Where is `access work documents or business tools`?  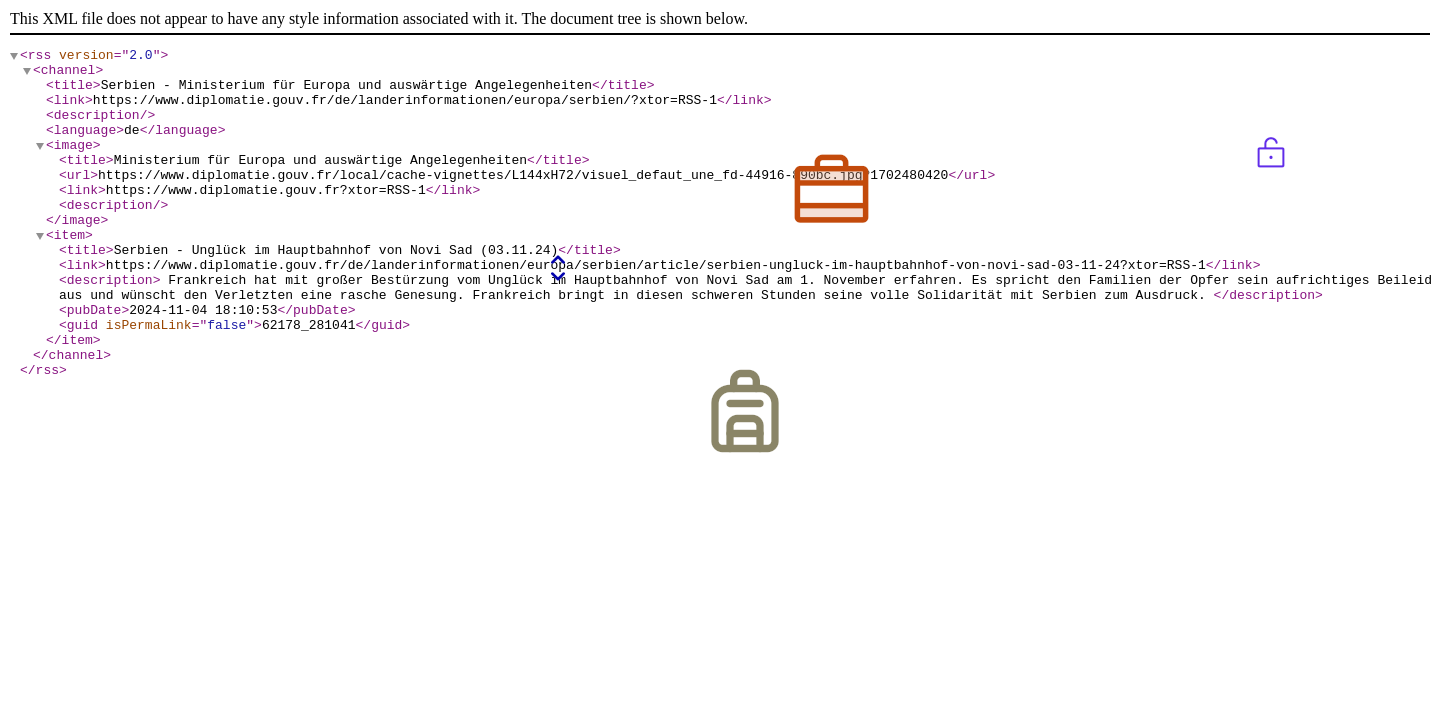
access work documents or business tools is located at coordinates (831, 191).